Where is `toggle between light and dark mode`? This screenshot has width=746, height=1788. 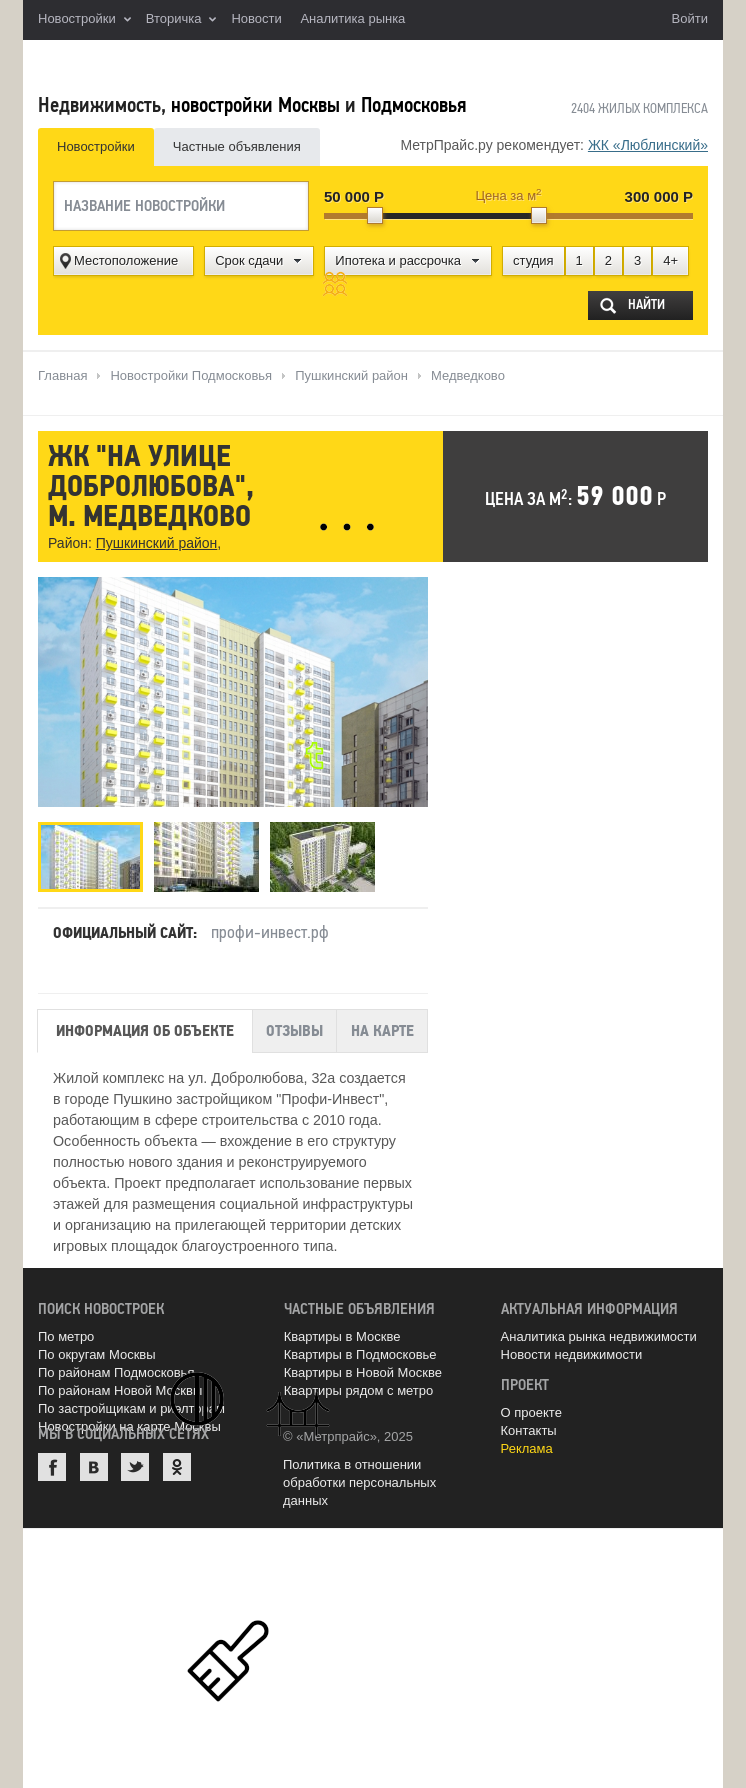
toggle between light and dark mode is located at coordinates (197, 1399).